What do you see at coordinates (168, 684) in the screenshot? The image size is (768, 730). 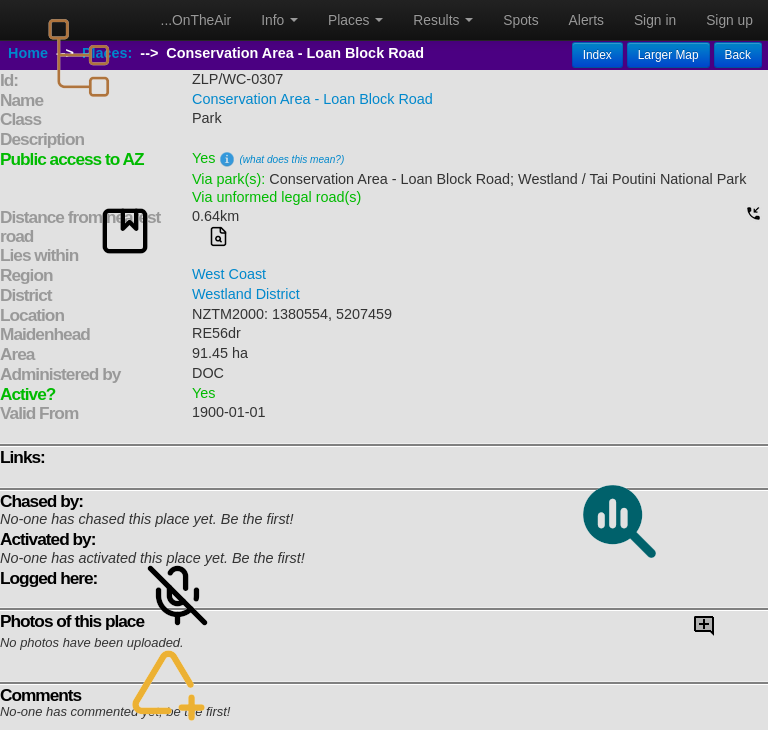 I see `add a new warning or alert` at bounding box center [168, 684].